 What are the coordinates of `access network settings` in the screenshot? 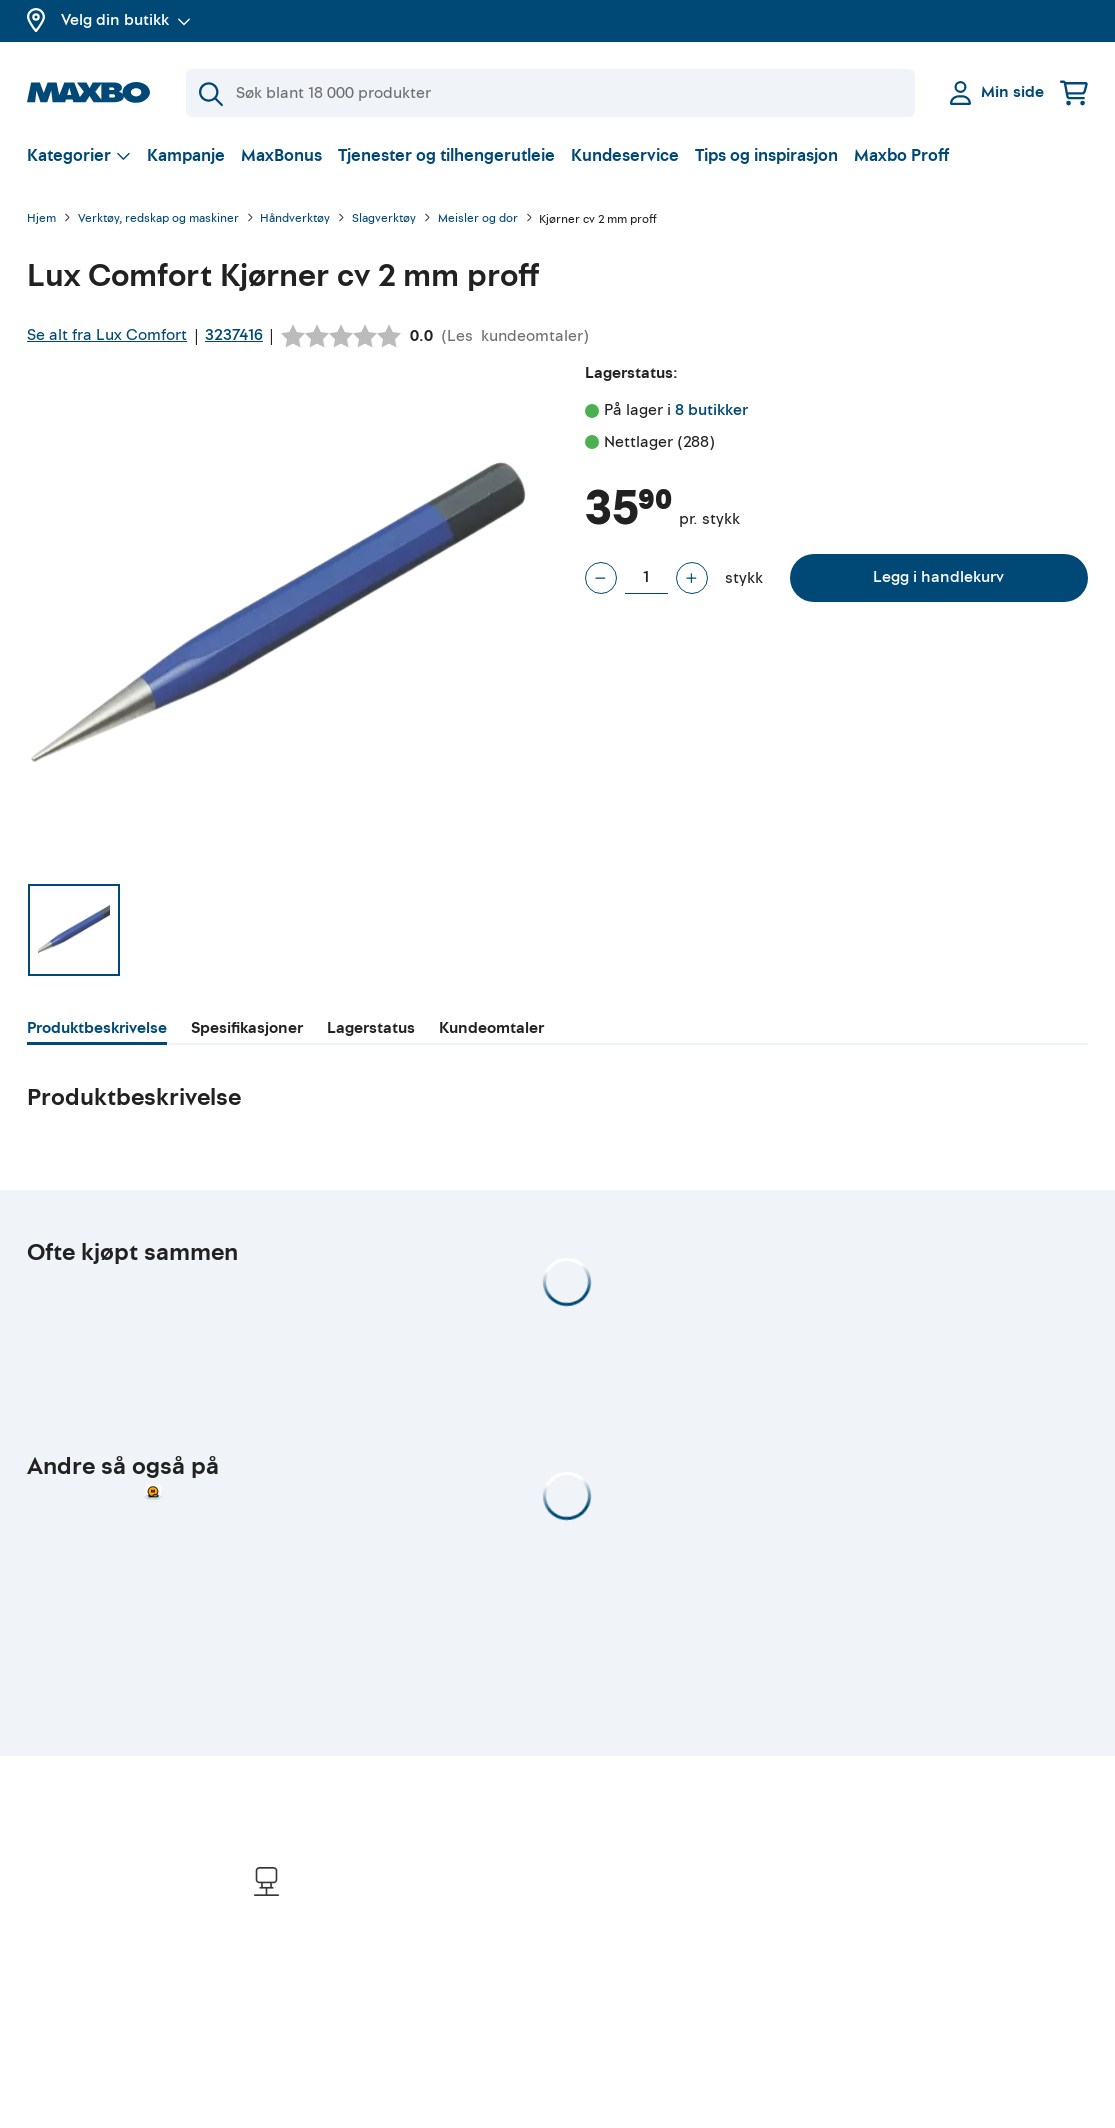 It's located at (266, 1881).